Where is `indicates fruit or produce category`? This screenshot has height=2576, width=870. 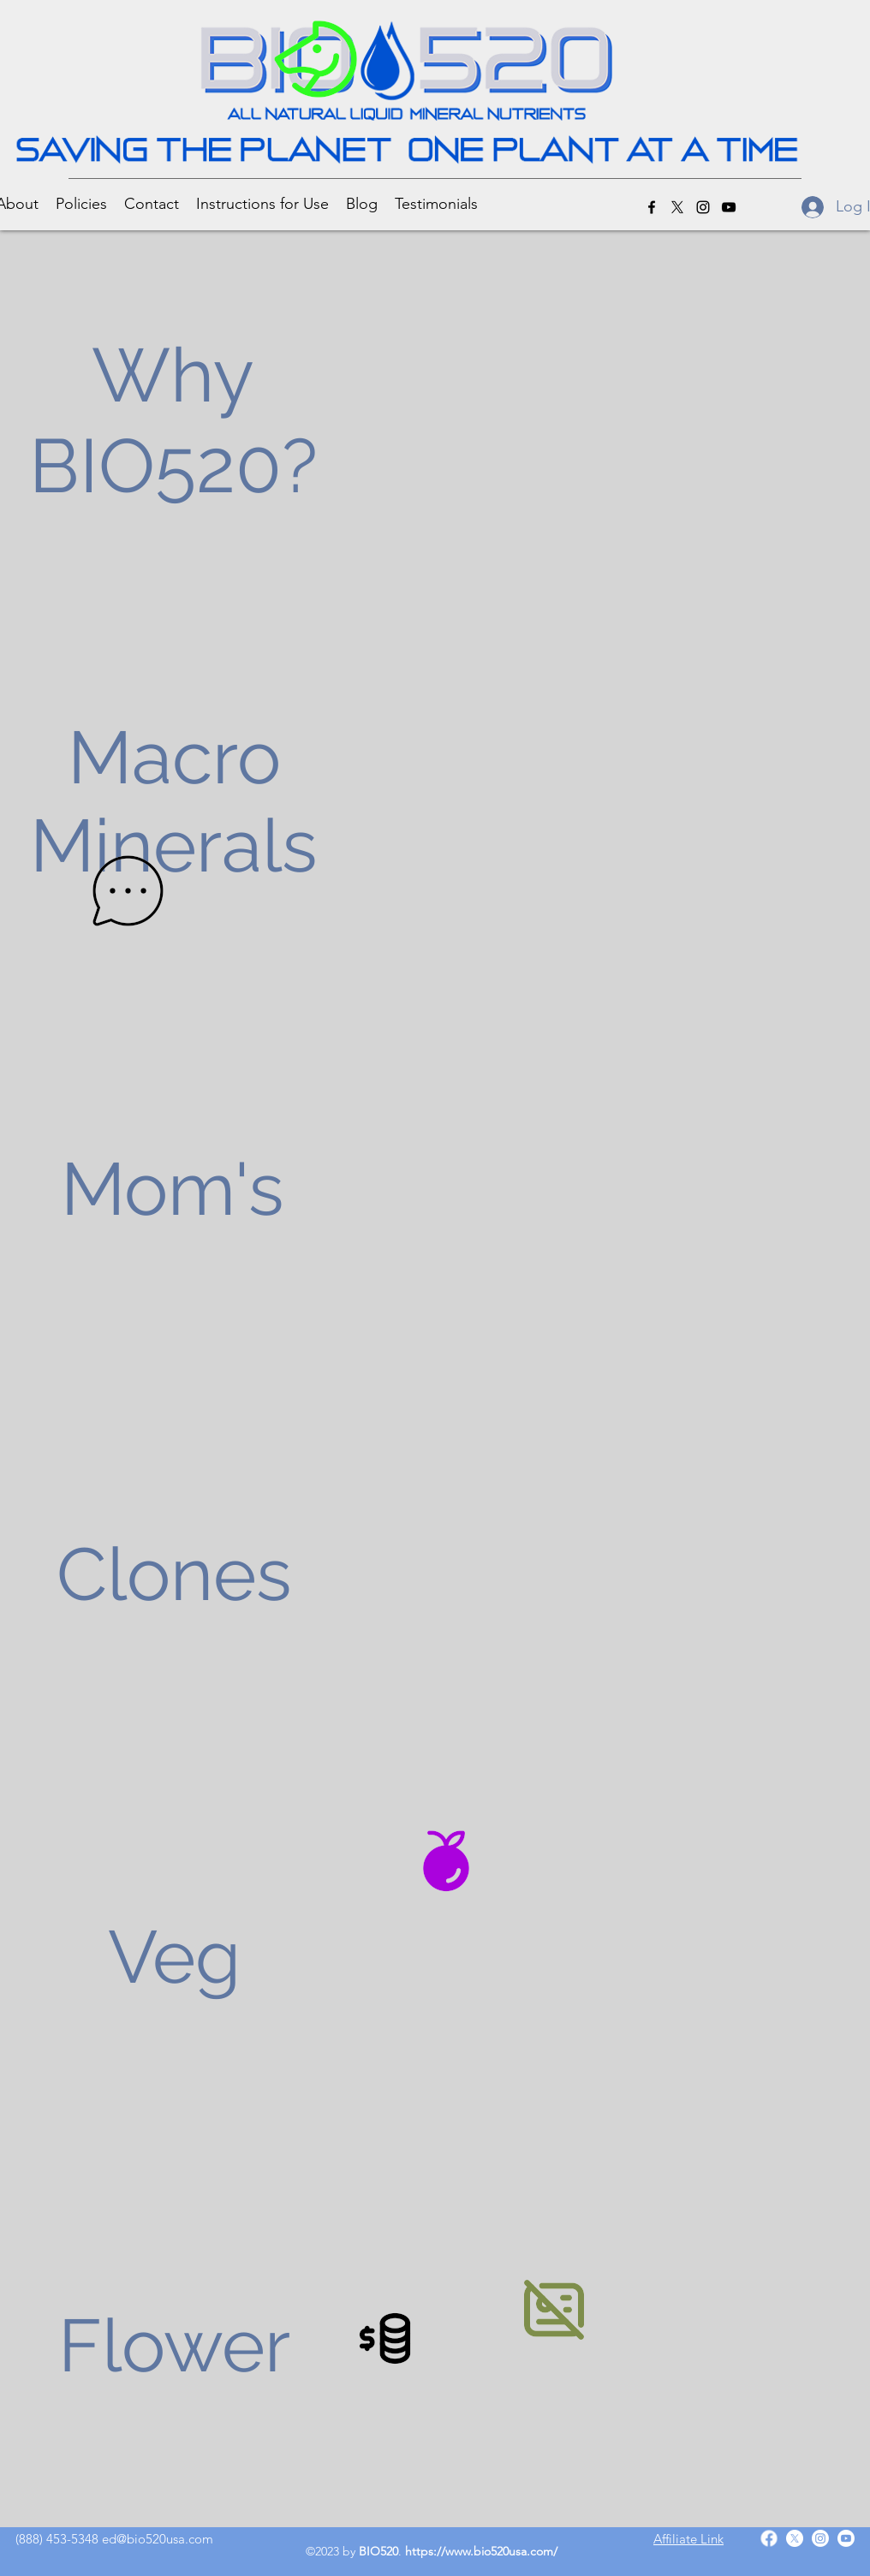 indicates fruit or produce category is located at coordinates (446, 1862).